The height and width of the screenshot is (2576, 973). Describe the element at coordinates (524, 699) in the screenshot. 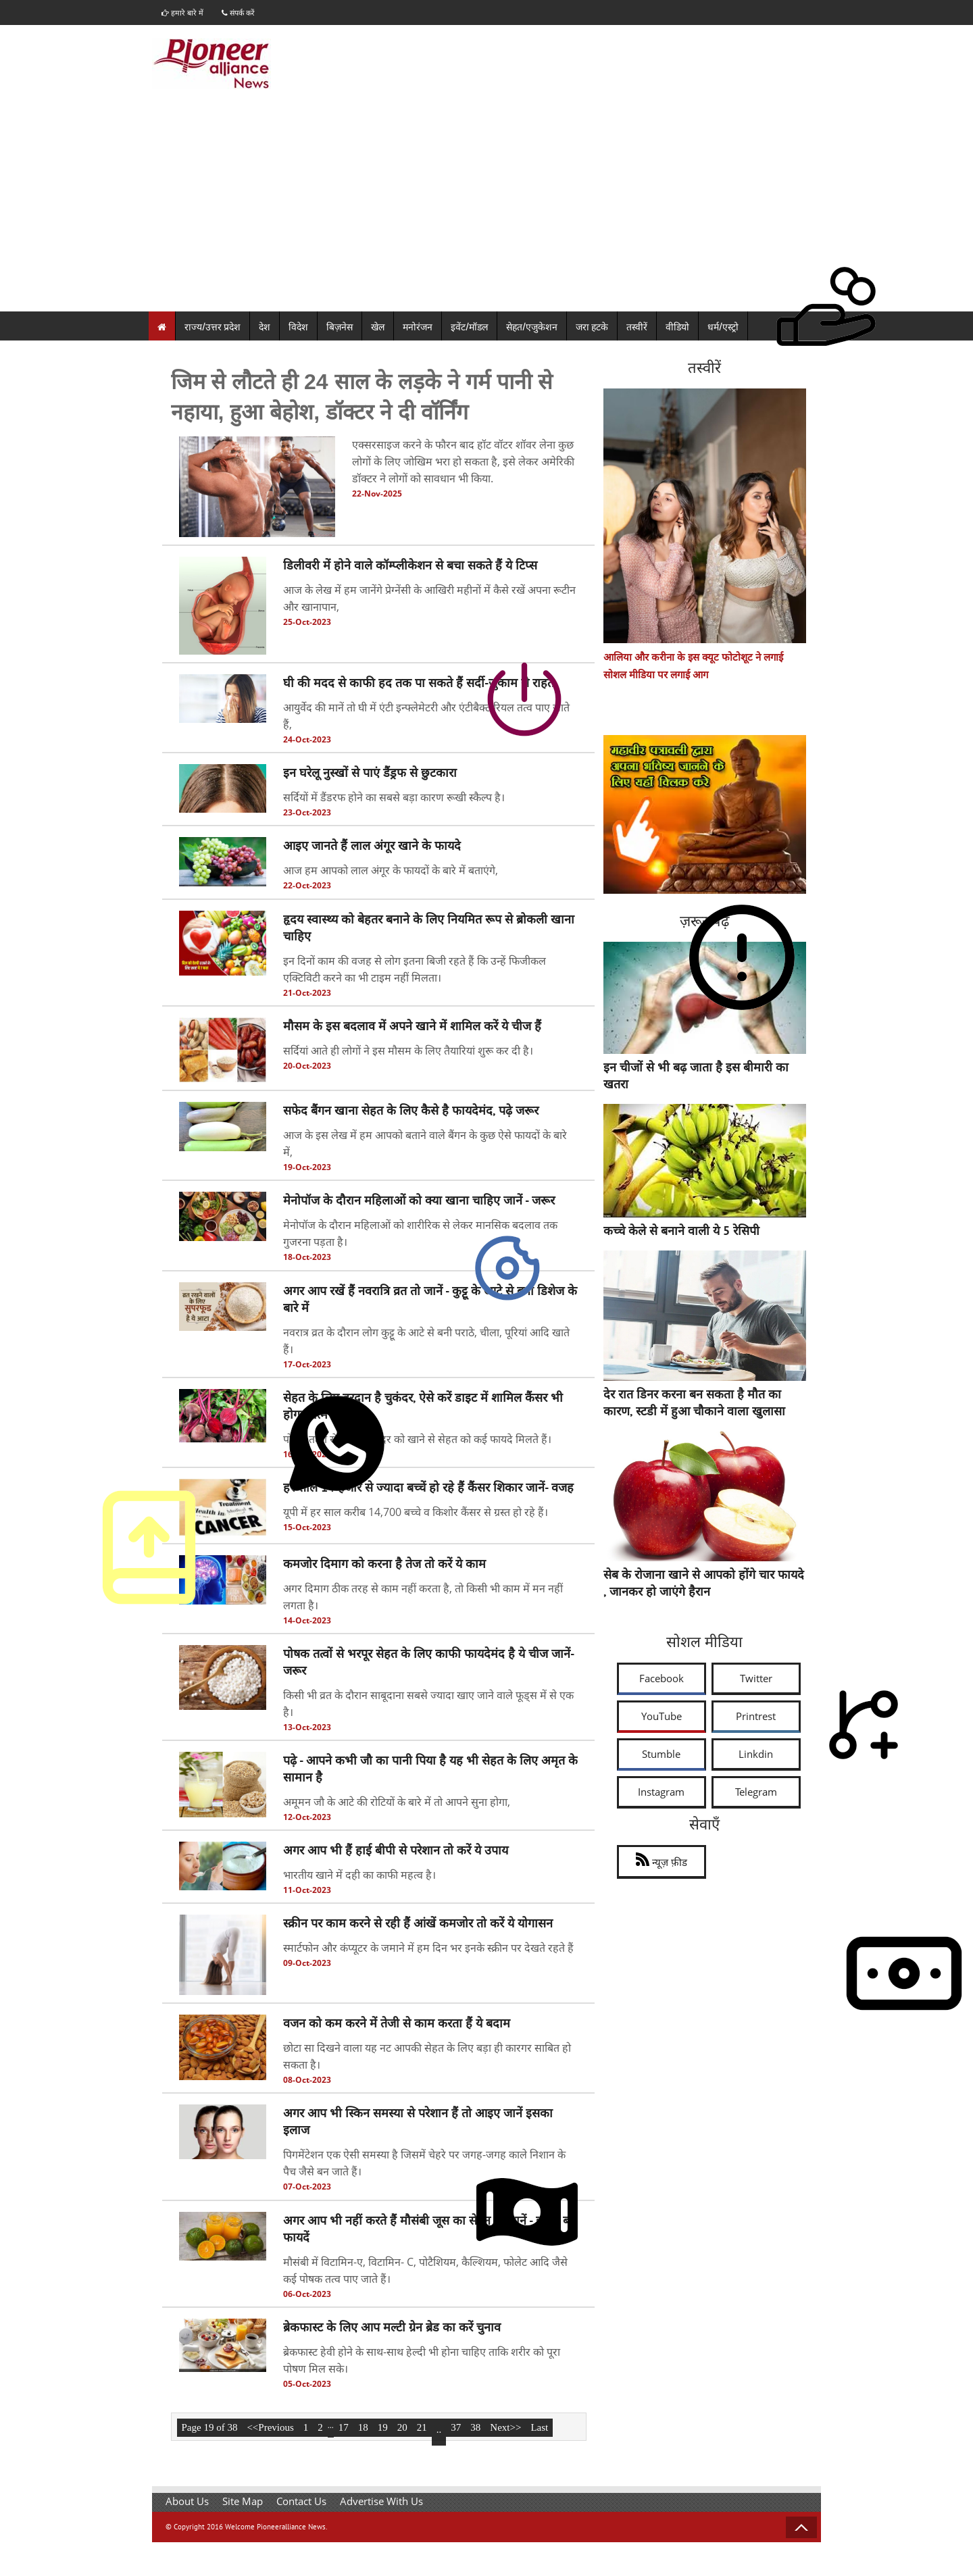

I see `turn off or shut down the device` at that location.